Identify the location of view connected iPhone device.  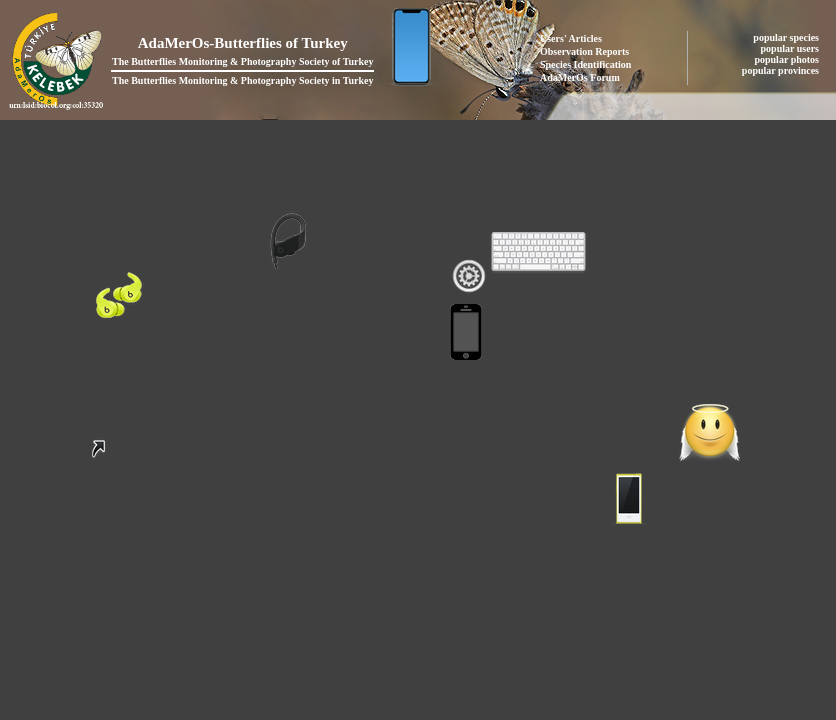
(466, 332).